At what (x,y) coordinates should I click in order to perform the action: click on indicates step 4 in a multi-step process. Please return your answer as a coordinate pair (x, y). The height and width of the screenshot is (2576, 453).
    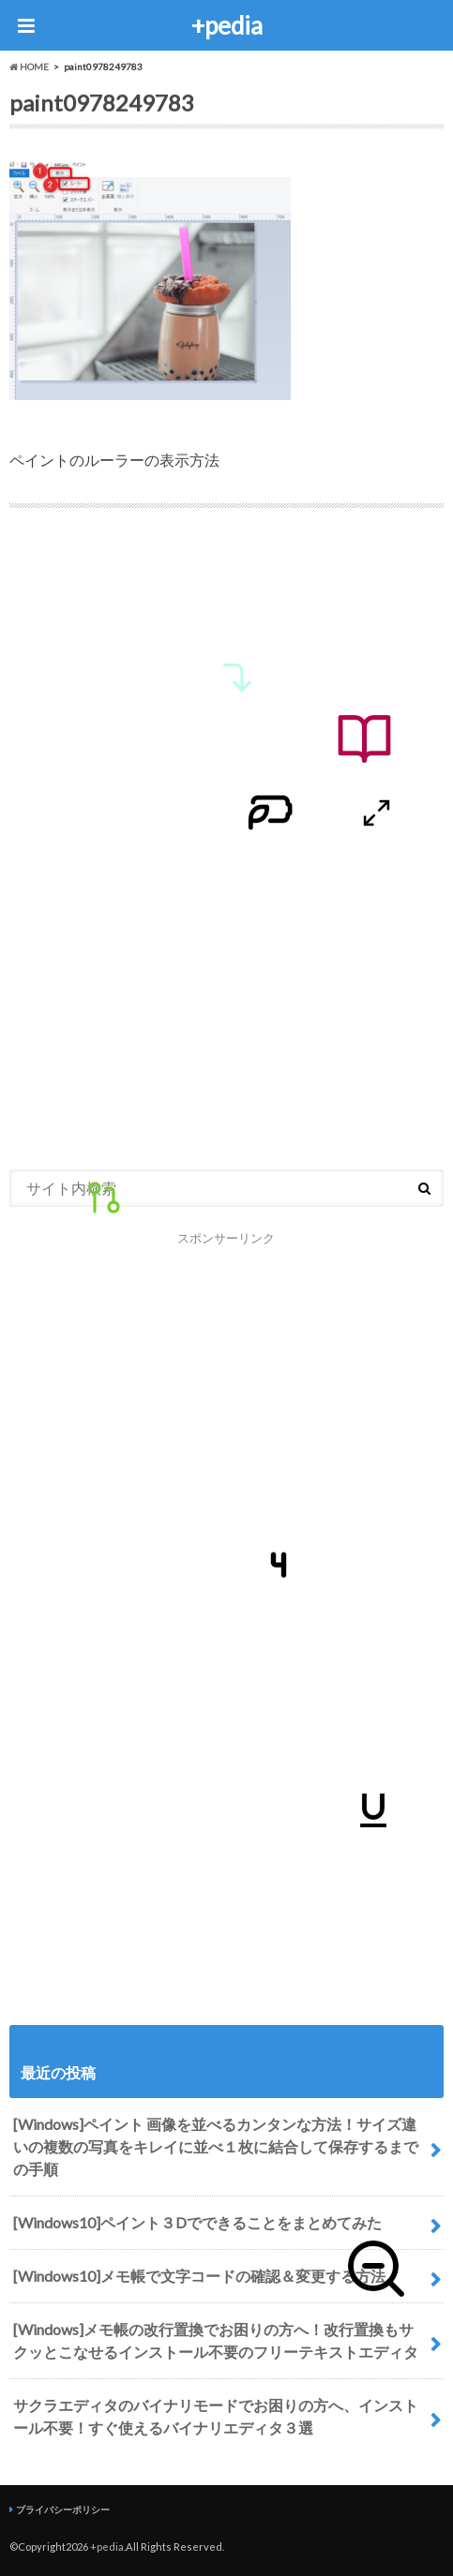
    Looking at the image, I should click on (279, 1565).